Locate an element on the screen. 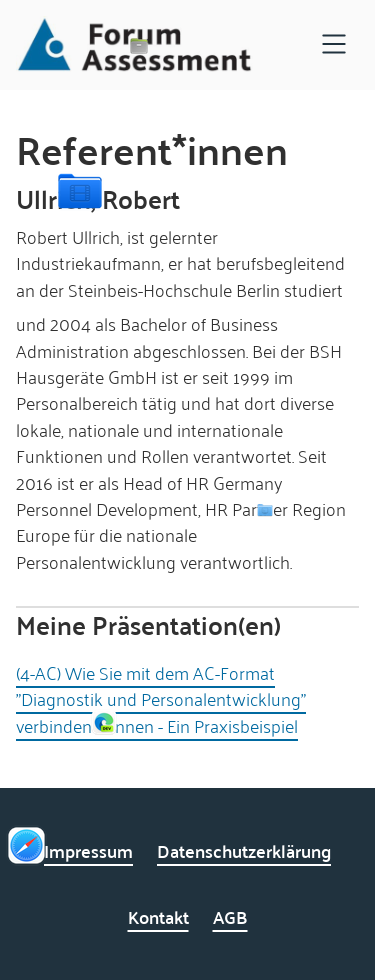  open the file manager application is located at coordinates (139, 46).